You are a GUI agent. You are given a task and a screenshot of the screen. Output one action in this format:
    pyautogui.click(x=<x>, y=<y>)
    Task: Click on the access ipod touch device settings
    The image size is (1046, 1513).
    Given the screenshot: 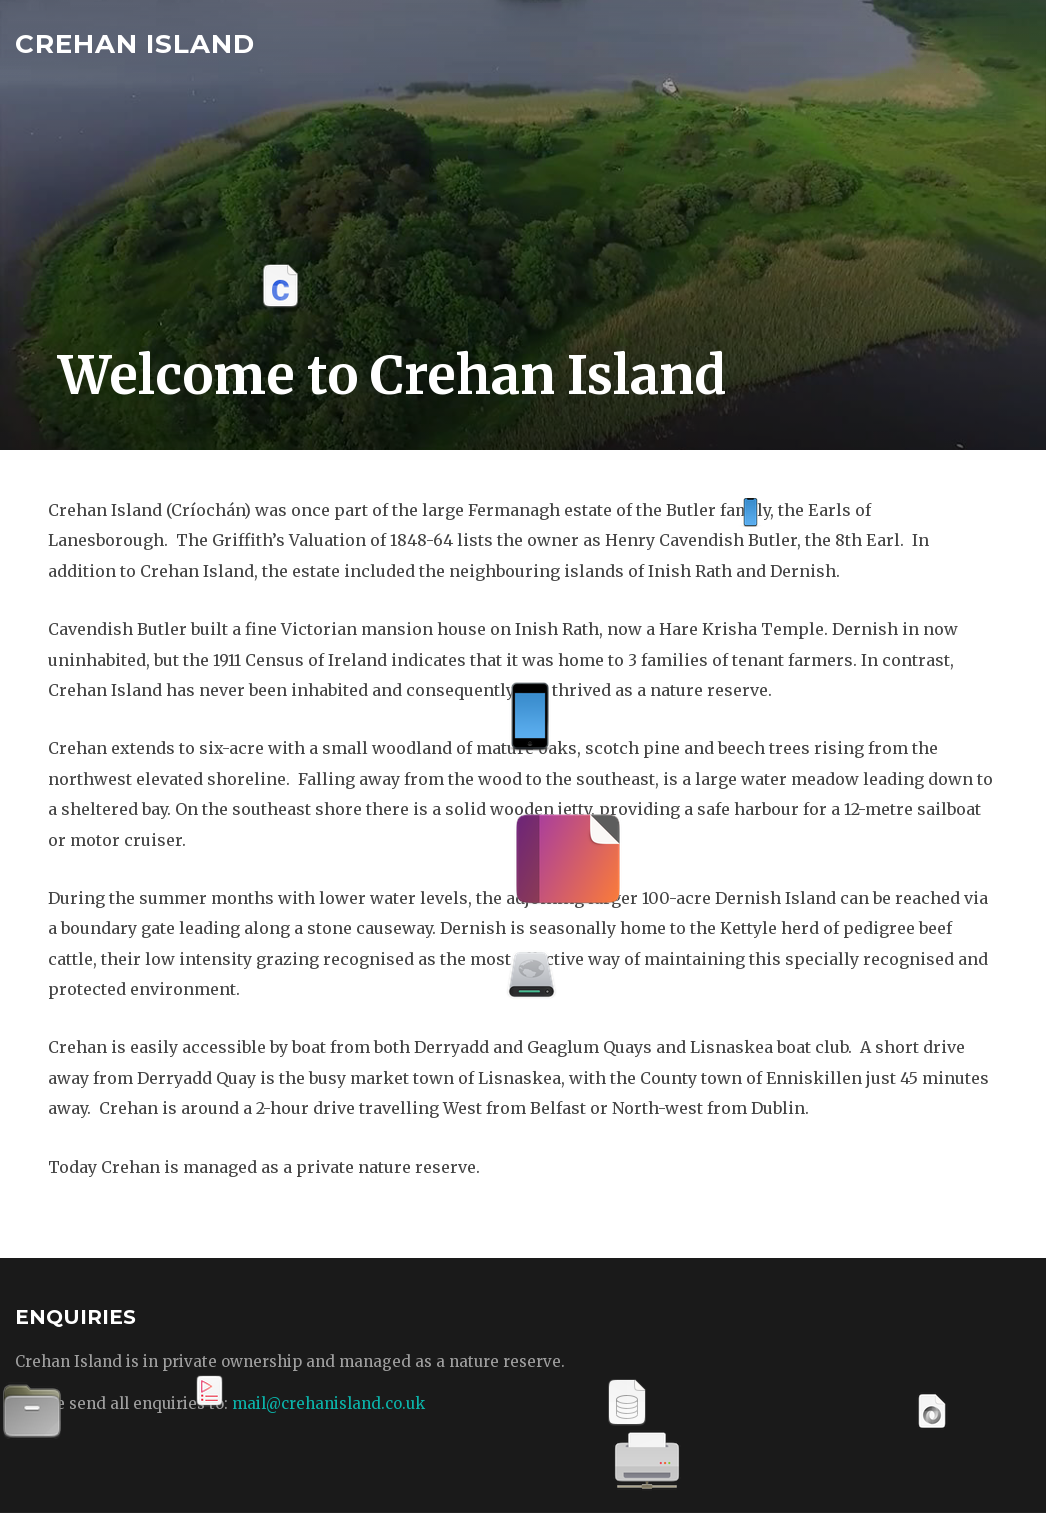 What is the action you would take?
    pyautogui.click(x=530, y=715)
    